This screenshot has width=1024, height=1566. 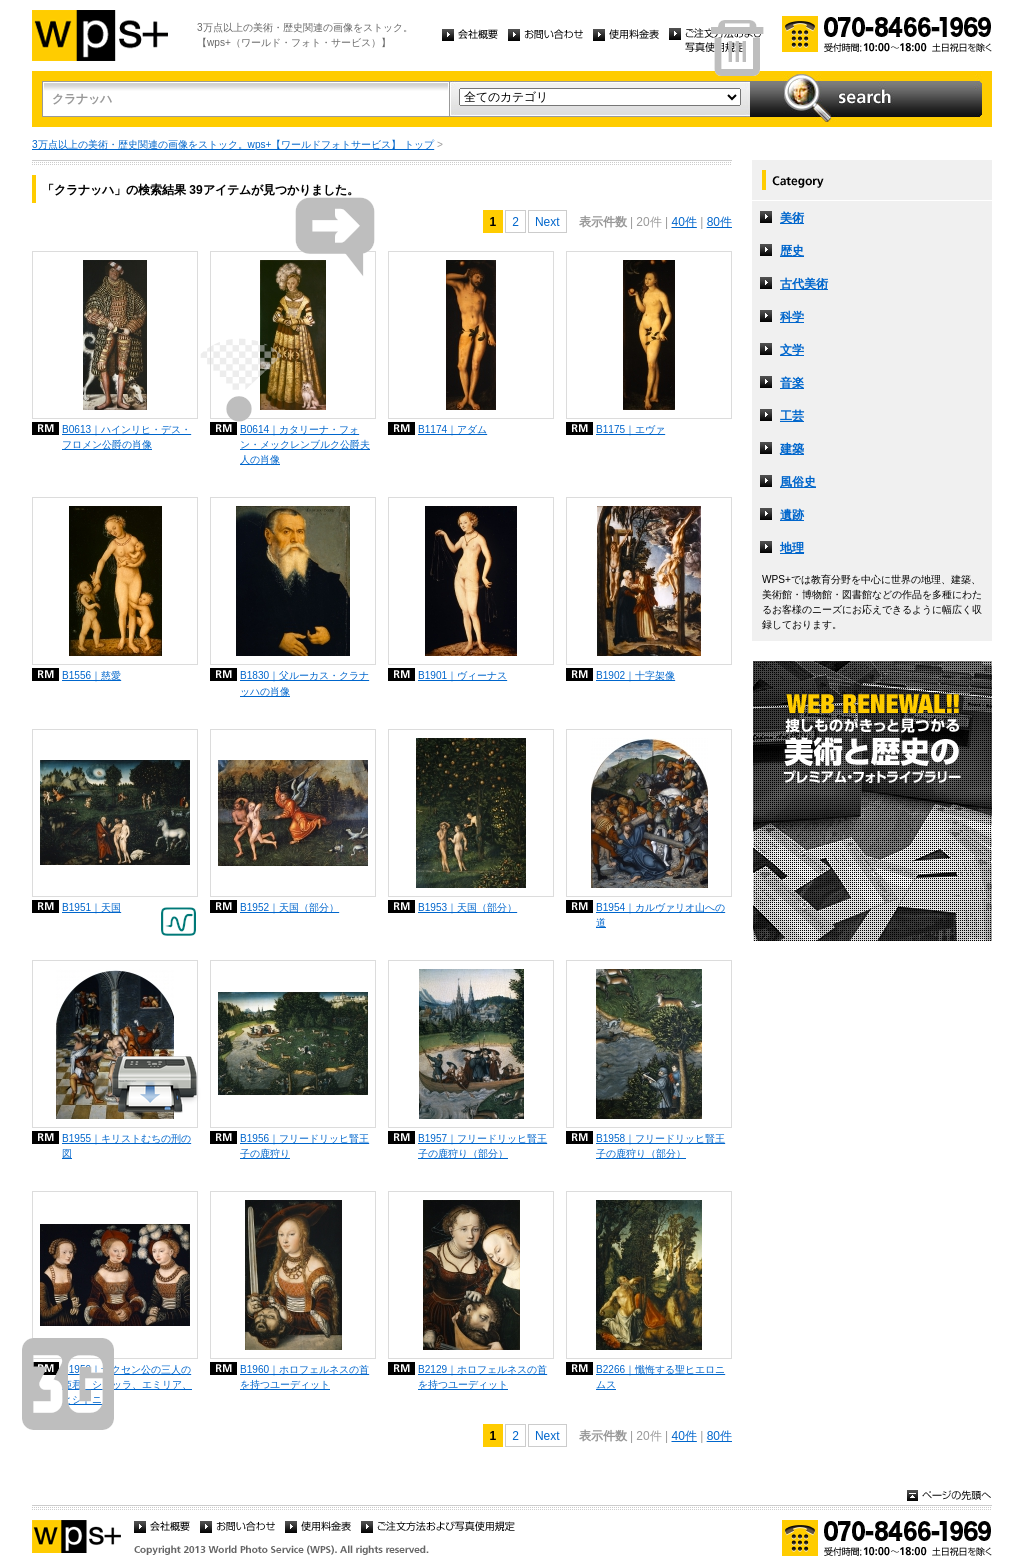 I want to click on delete selected item, so click(x=739, y=48).